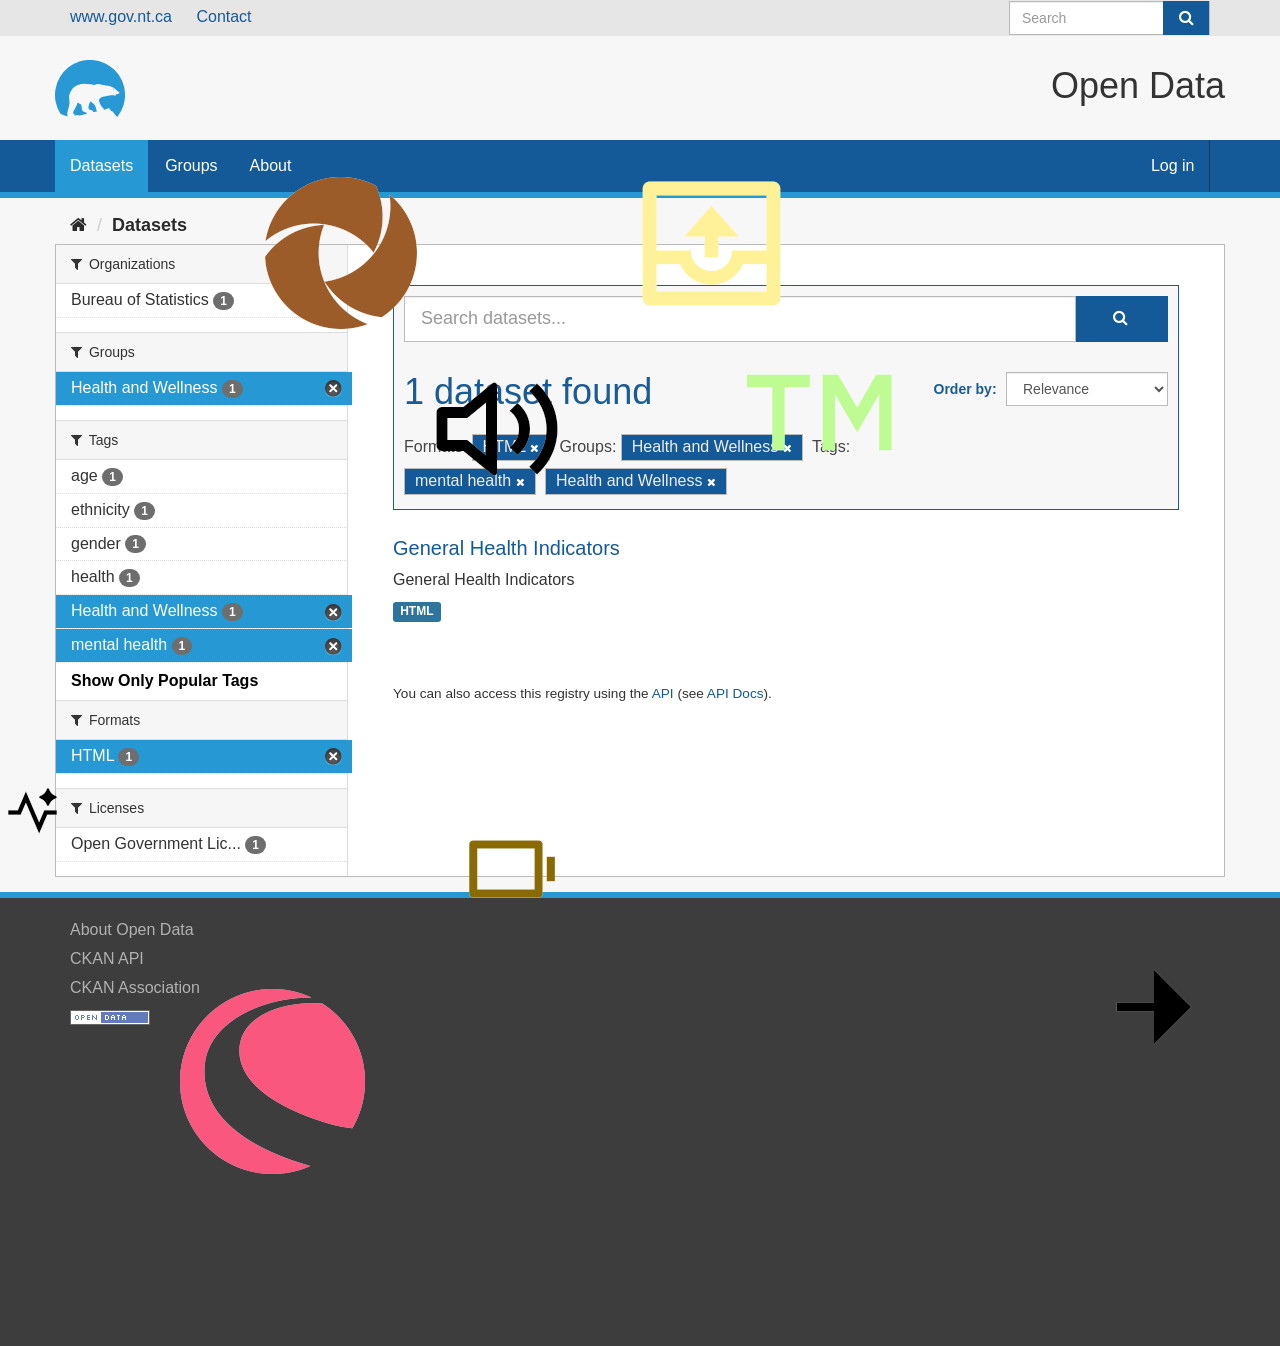 This screenshot has width=1280, height=1346. I want to click on view current battery level, so click(510, 869).